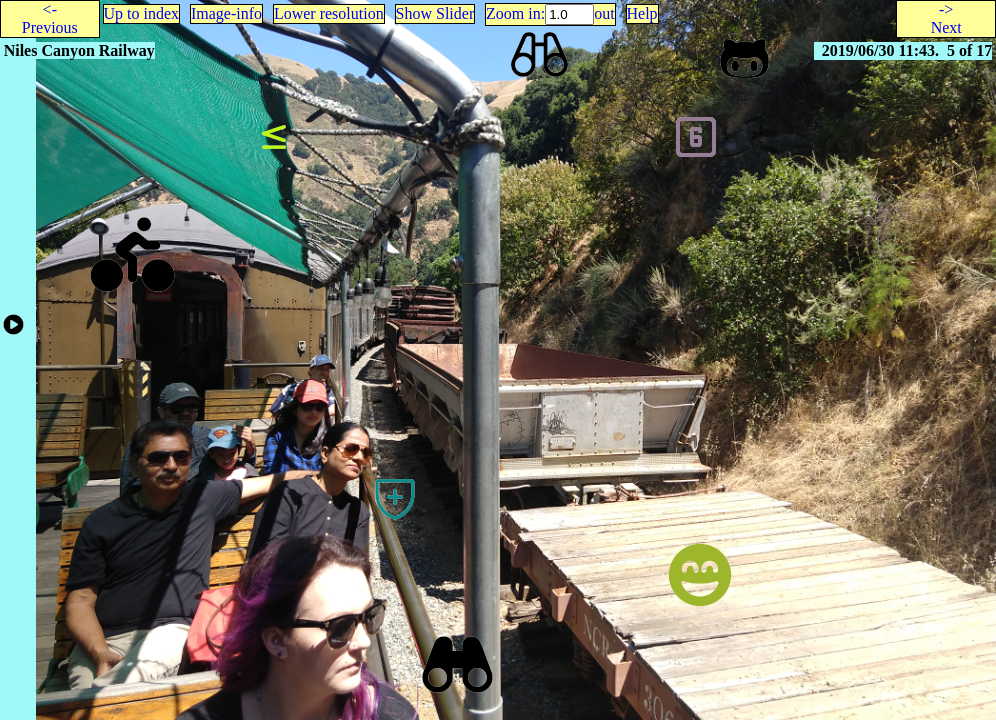  I want to click on link to GitHub repository, so click(744, 58).